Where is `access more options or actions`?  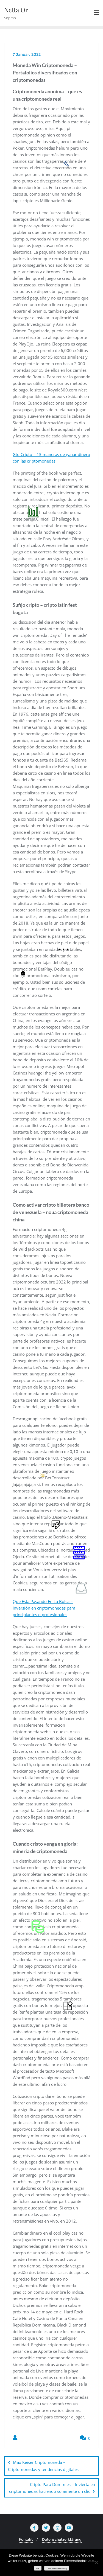
access more options or actions is located at coordinates (63, 949).